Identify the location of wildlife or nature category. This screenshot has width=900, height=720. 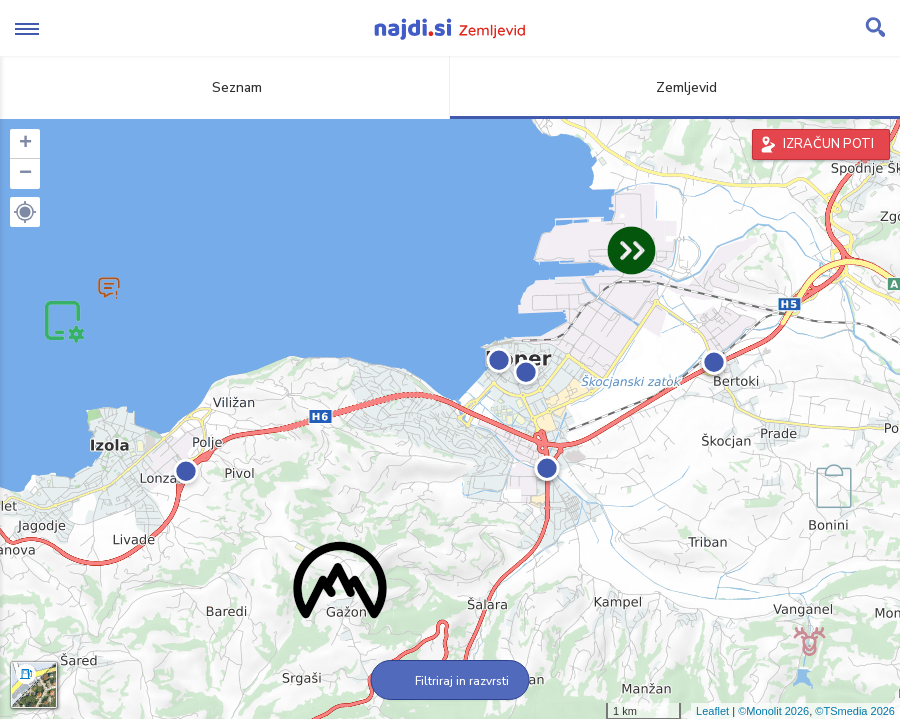
(809, 641).